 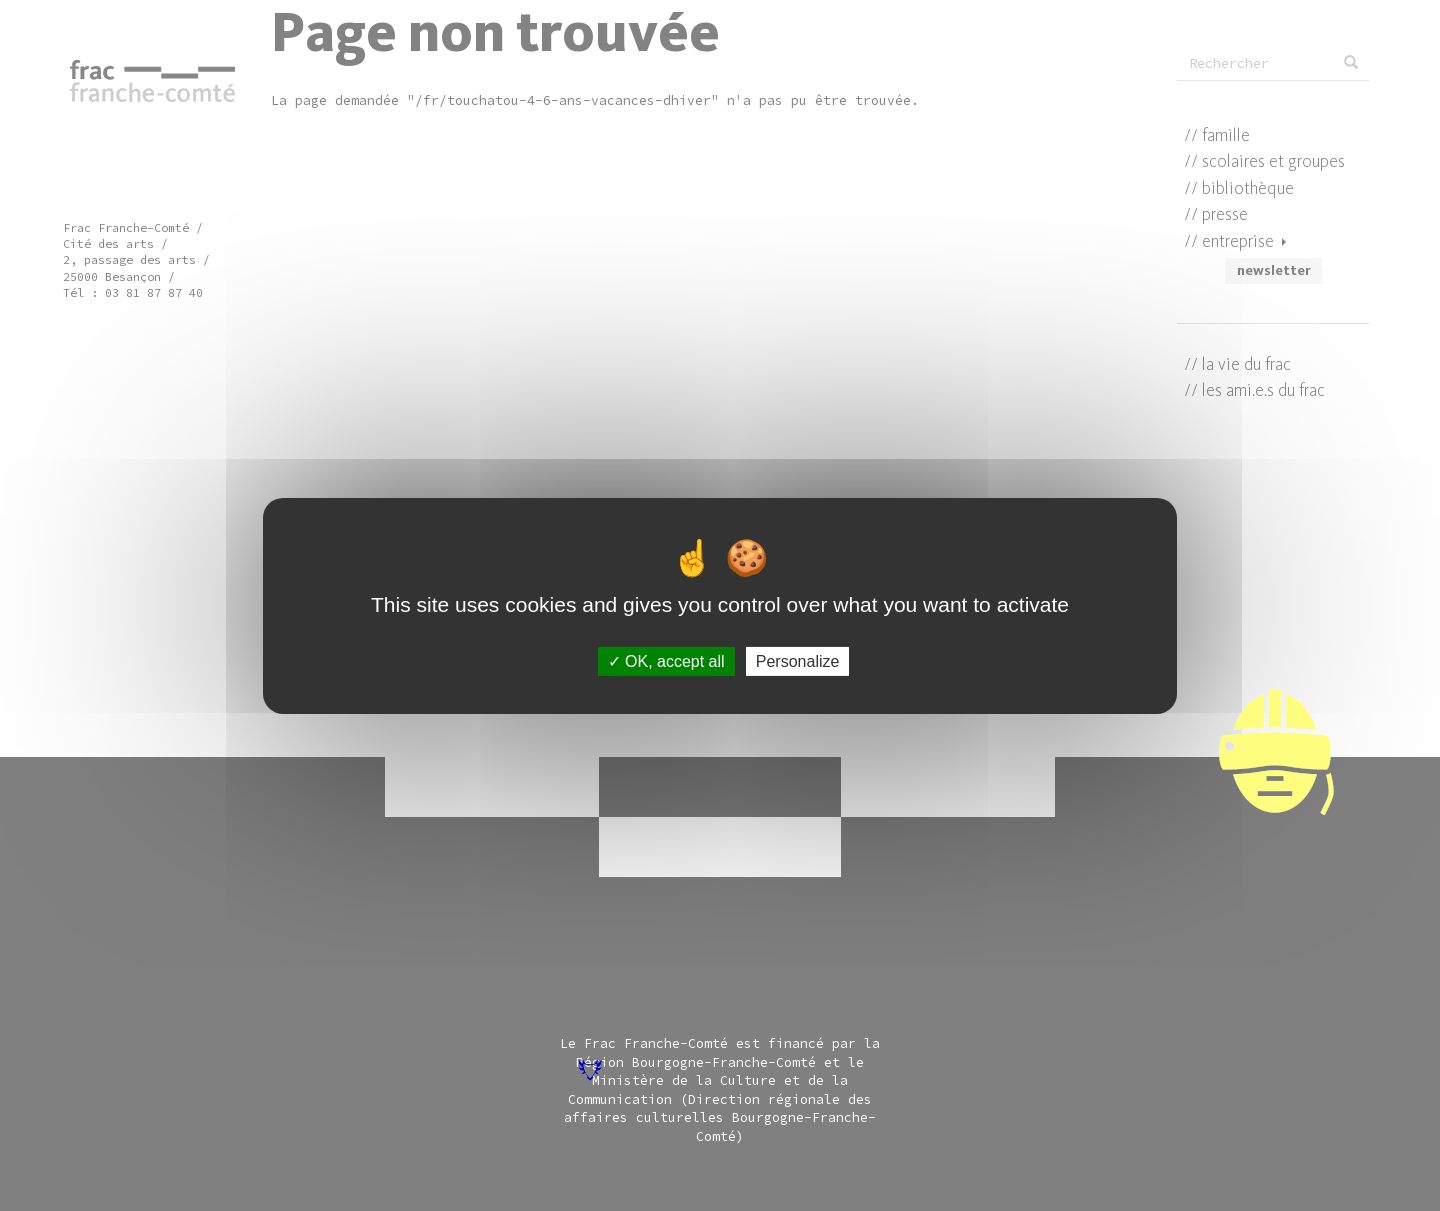 I want to click on access virtual reality settings or mode, so click(x=1275, y=751).